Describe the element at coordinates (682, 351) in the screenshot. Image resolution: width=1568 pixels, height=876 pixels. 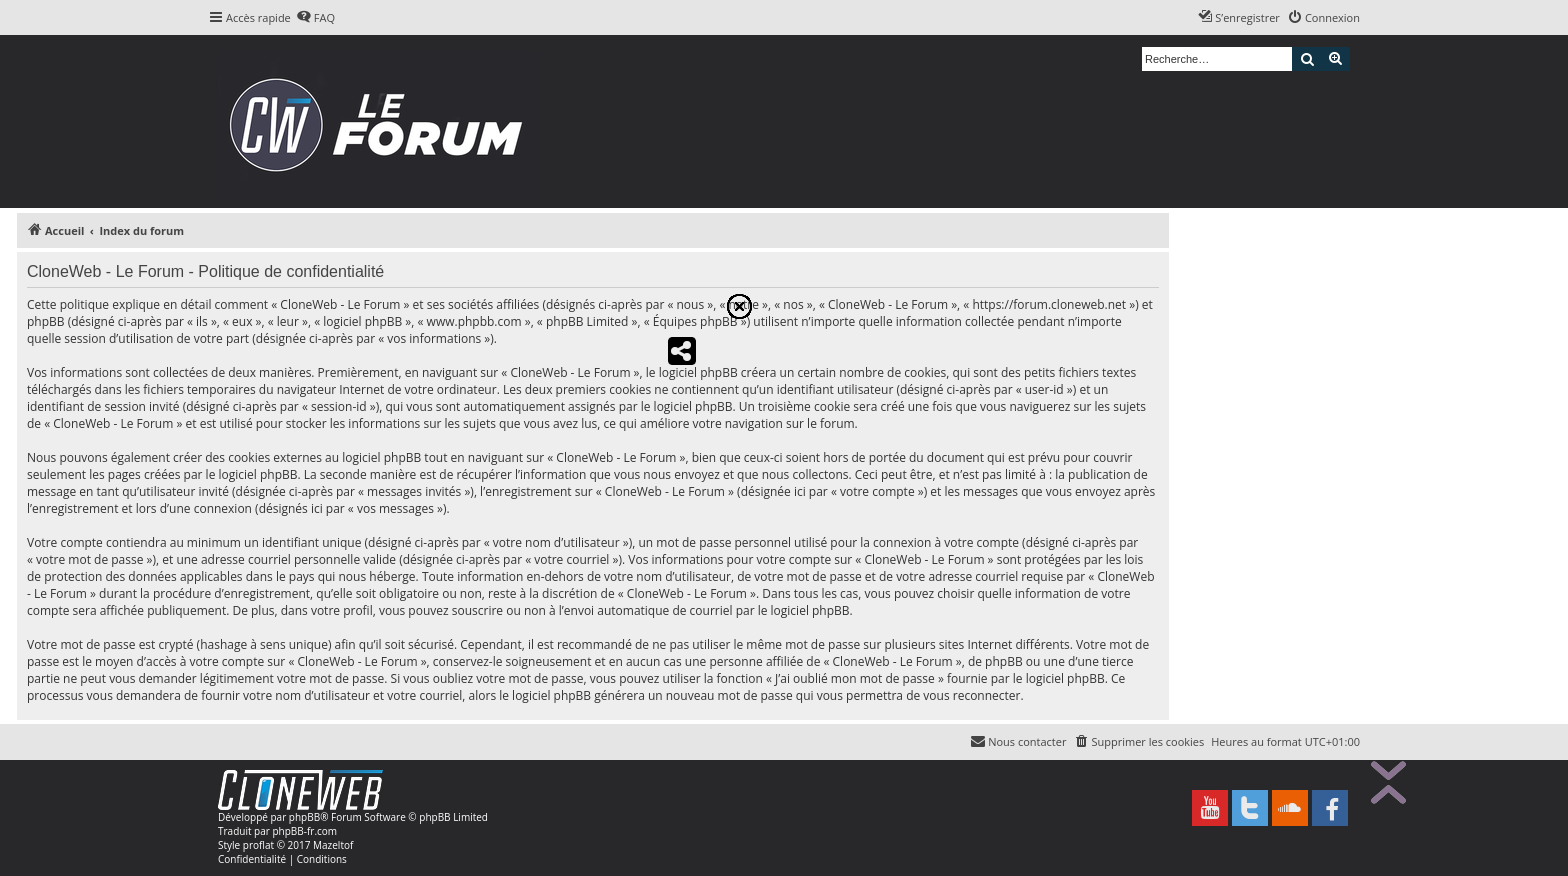
I see `share content to social media or other apps` at that location.